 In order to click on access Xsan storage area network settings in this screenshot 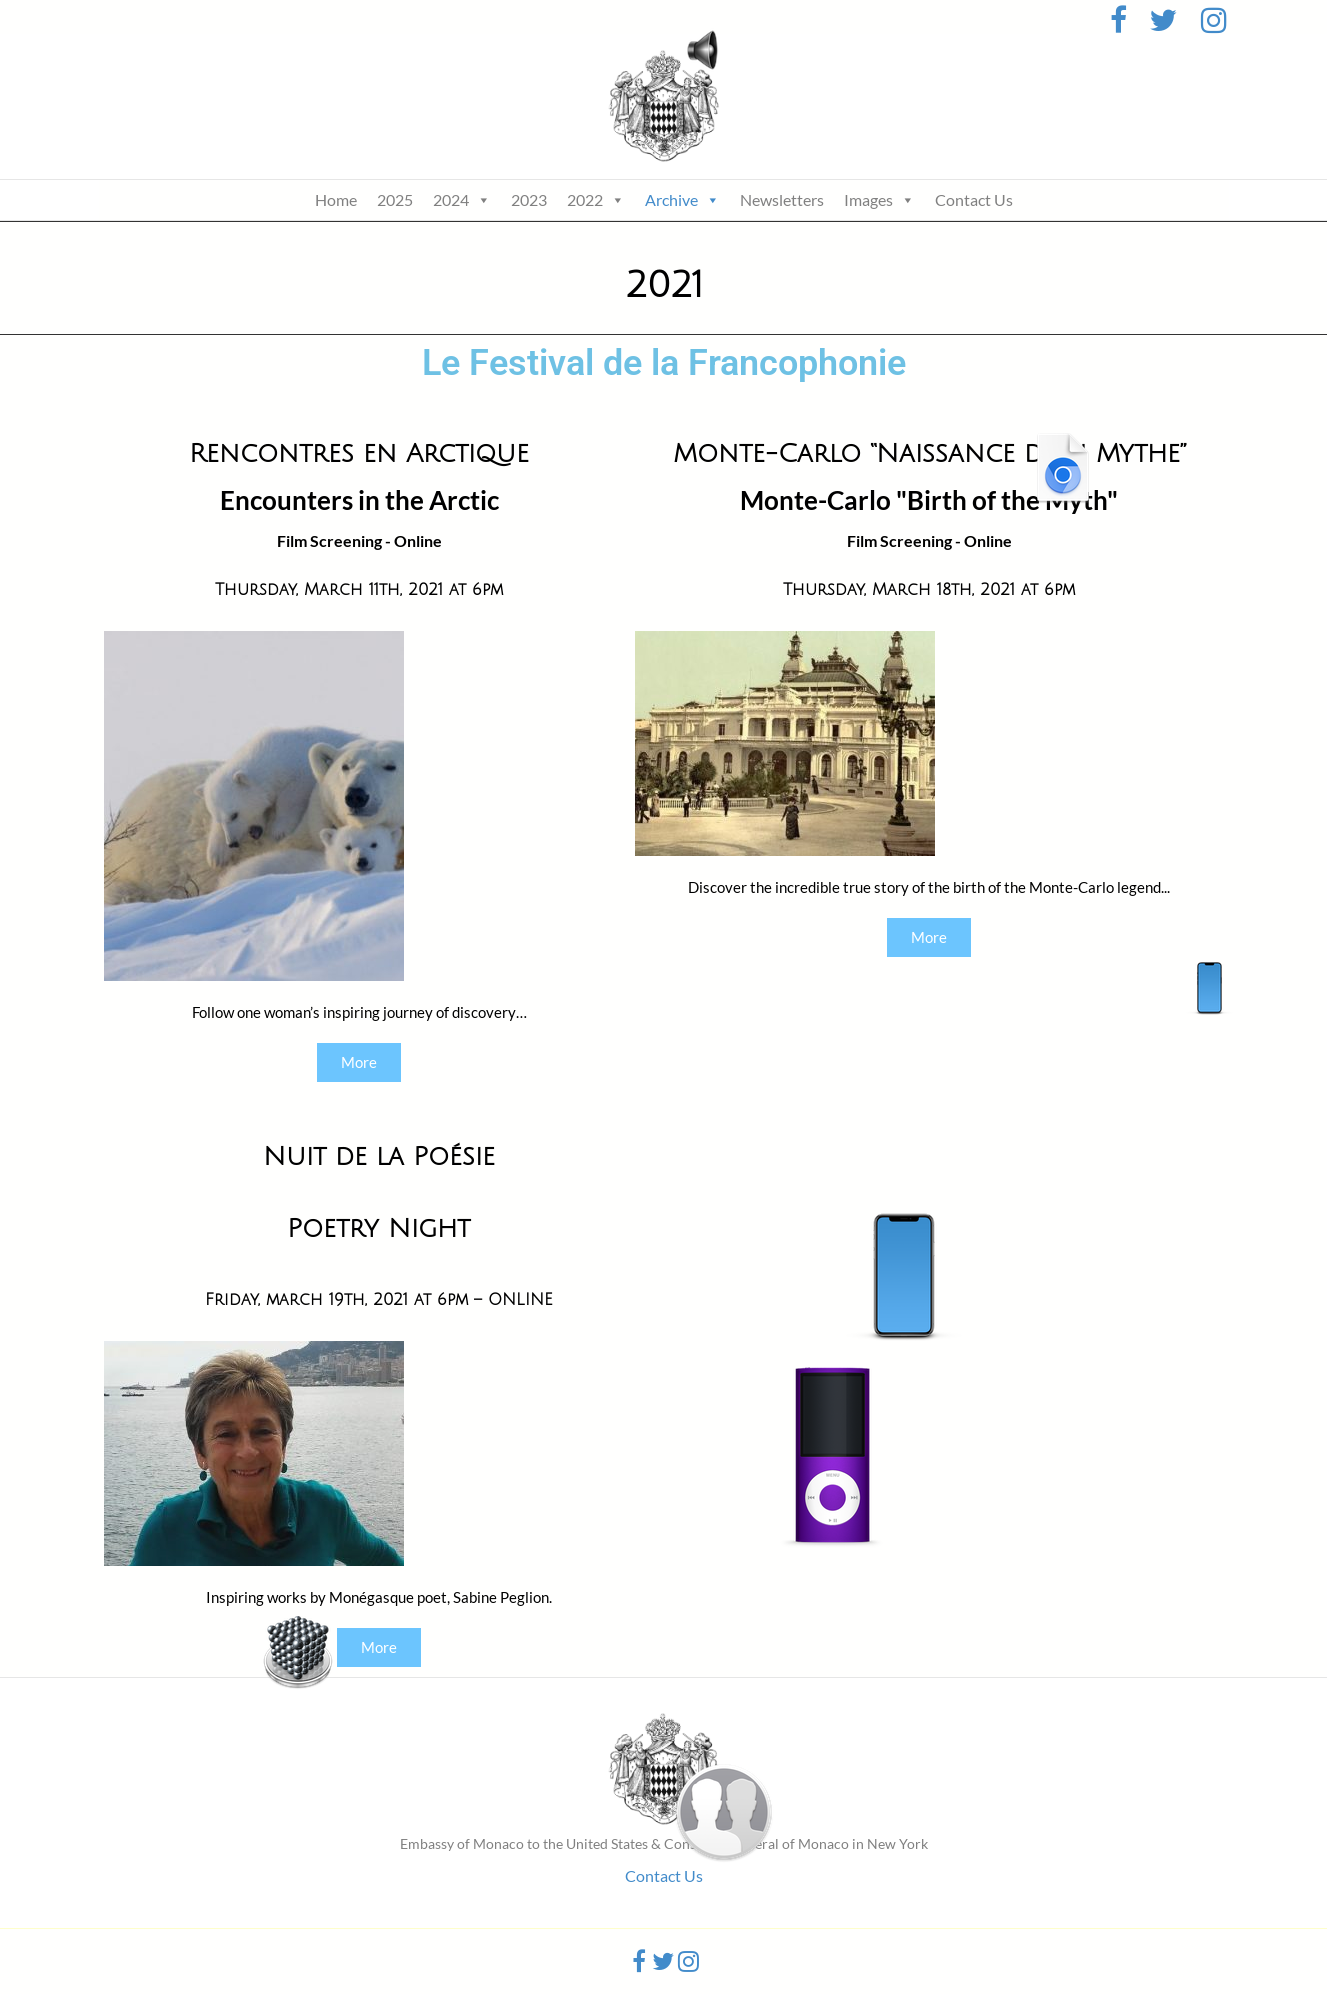, I will do `click(298, 1653)`.